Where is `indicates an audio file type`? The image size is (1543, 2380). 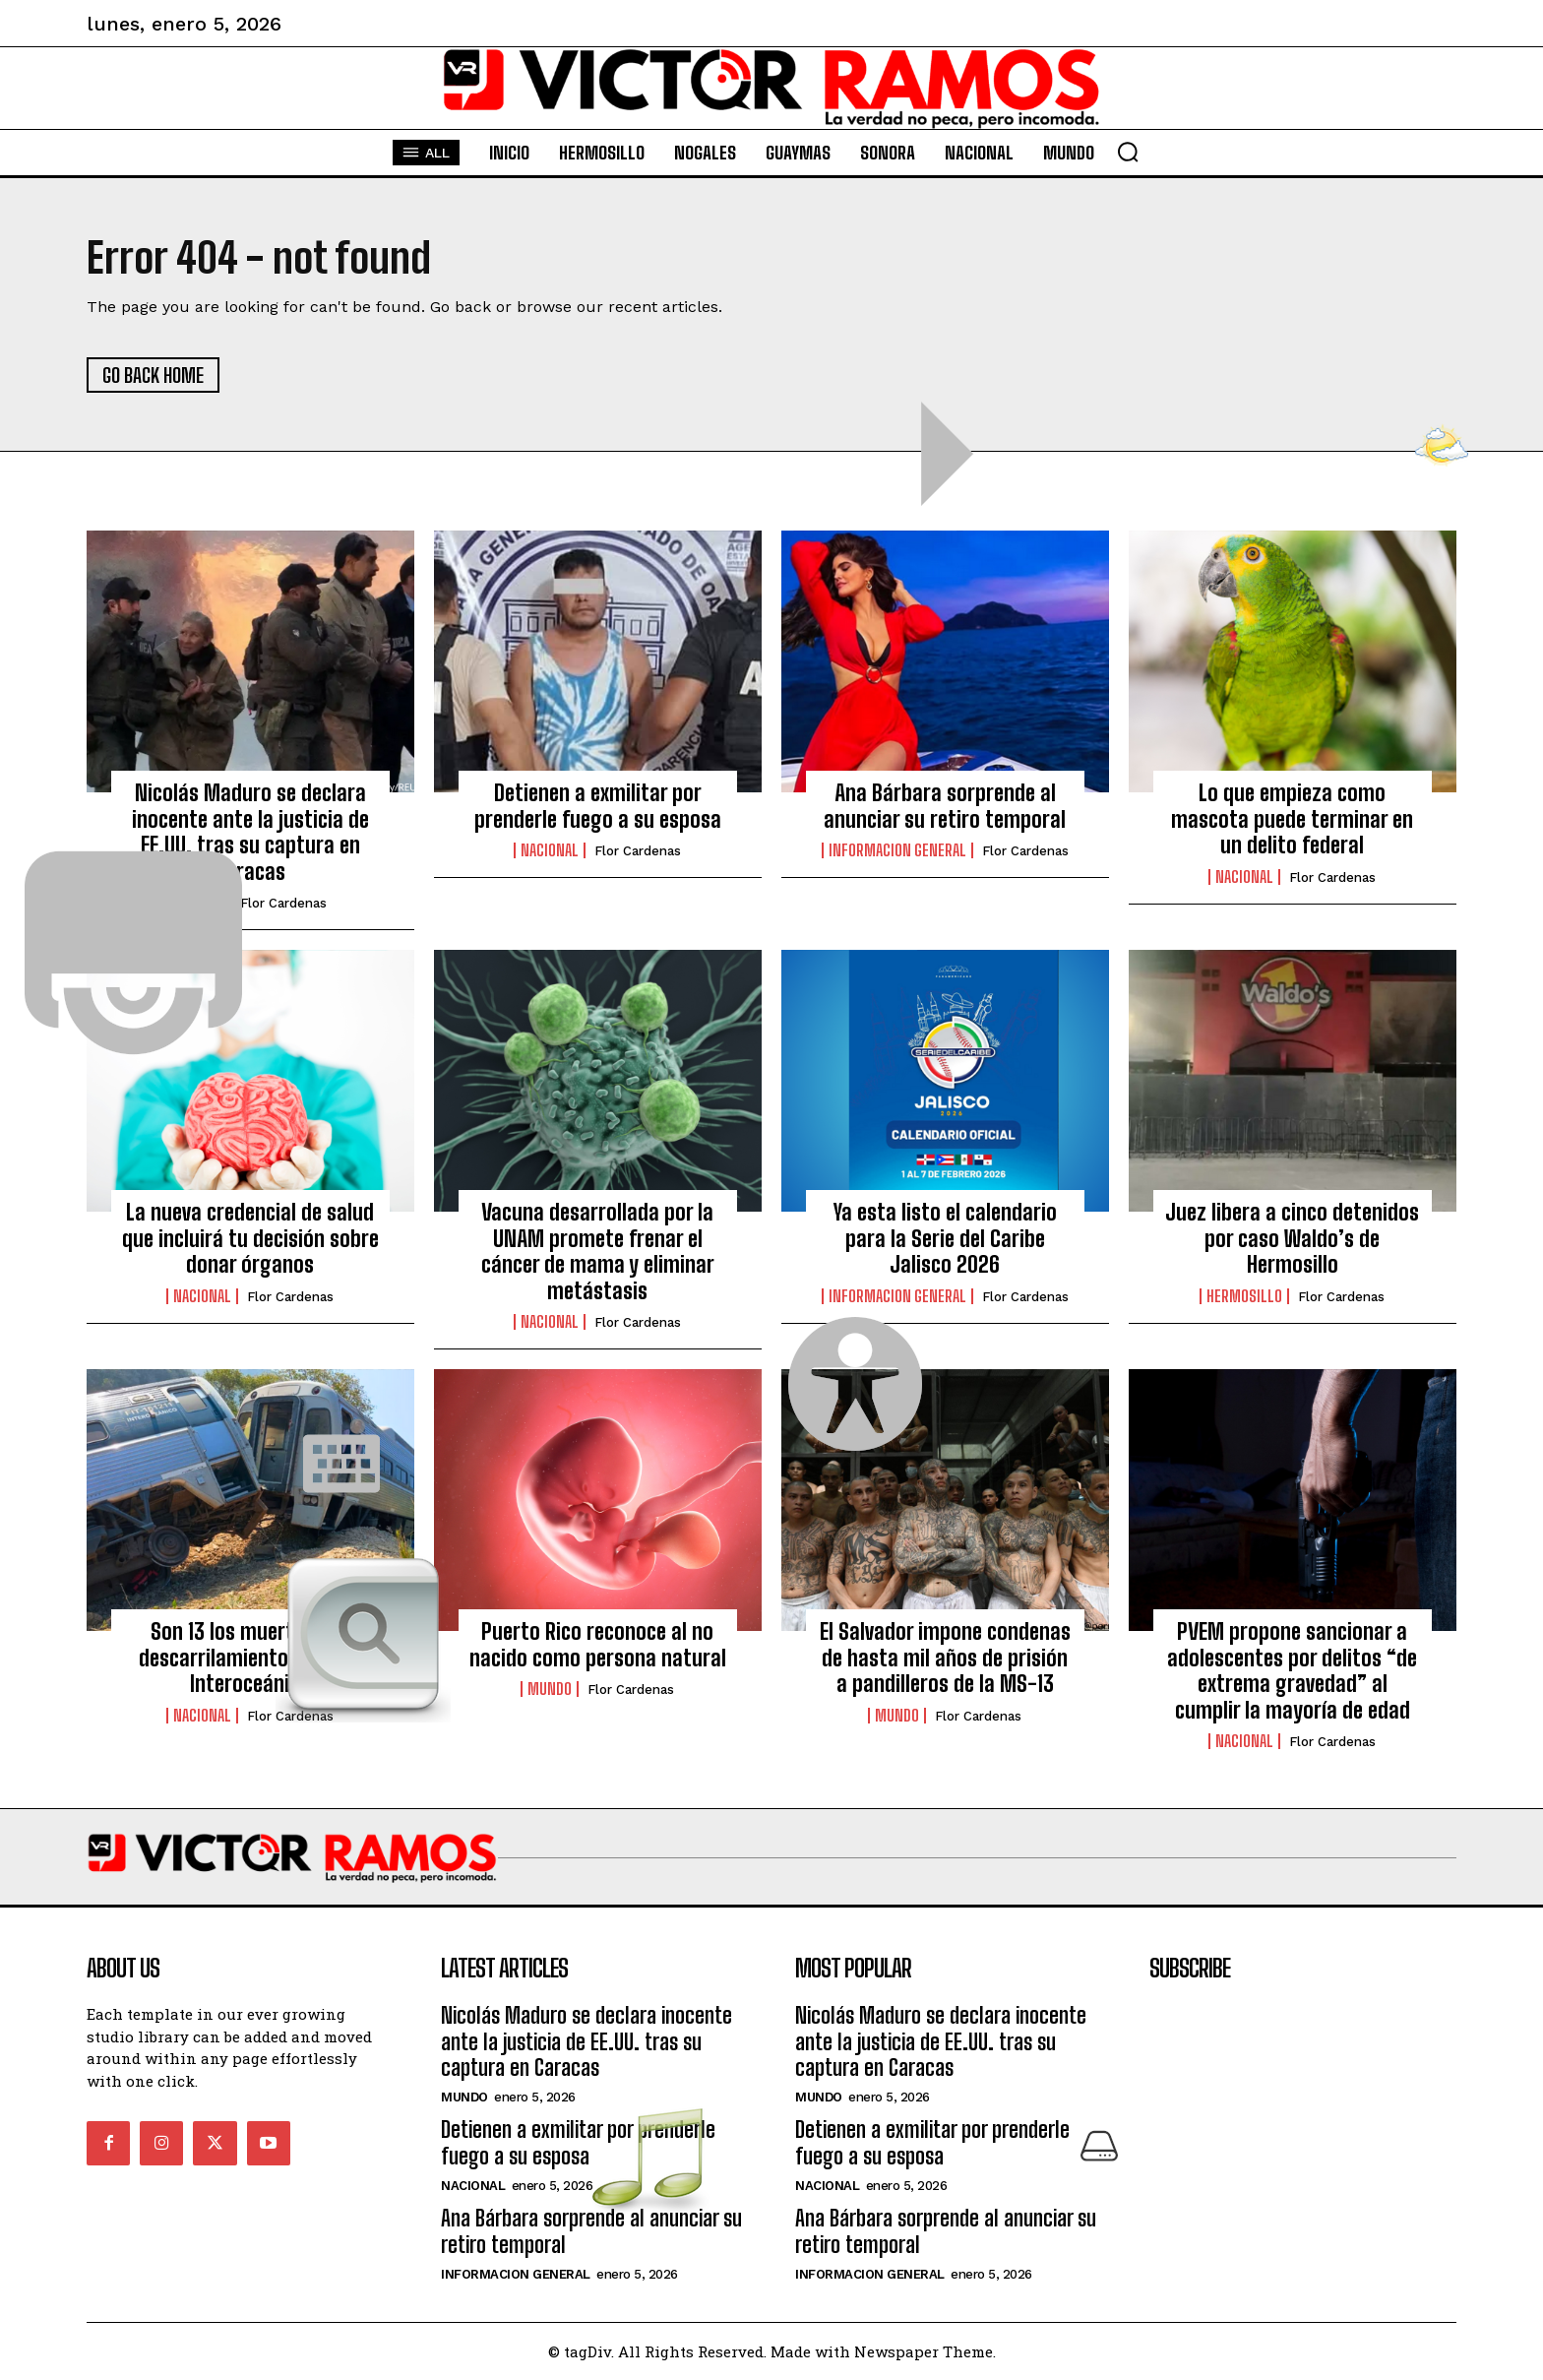 indicates an audio file type is located at coordinates (648, 2159).